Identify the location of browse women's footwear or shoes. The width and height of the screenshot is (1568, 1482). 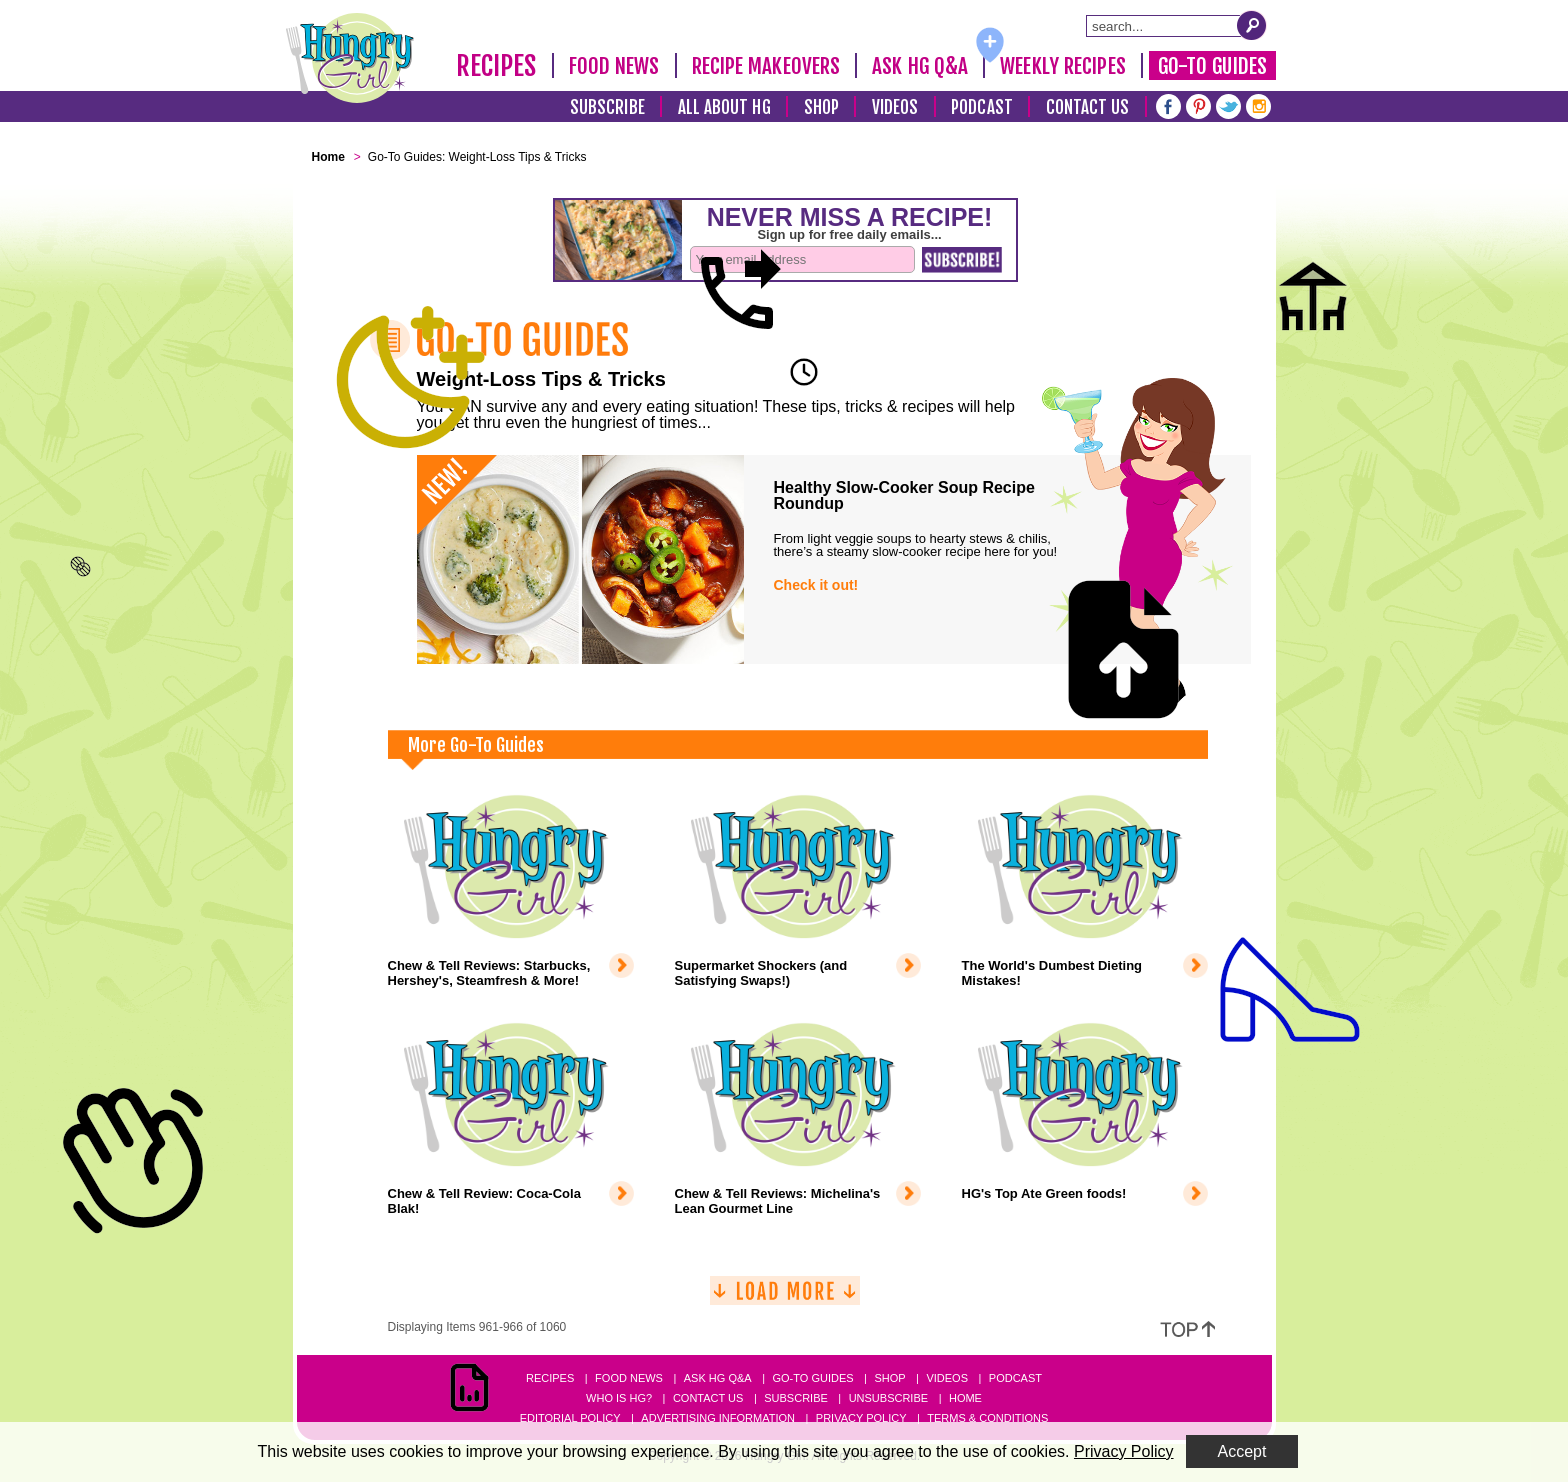
(1282, 994).